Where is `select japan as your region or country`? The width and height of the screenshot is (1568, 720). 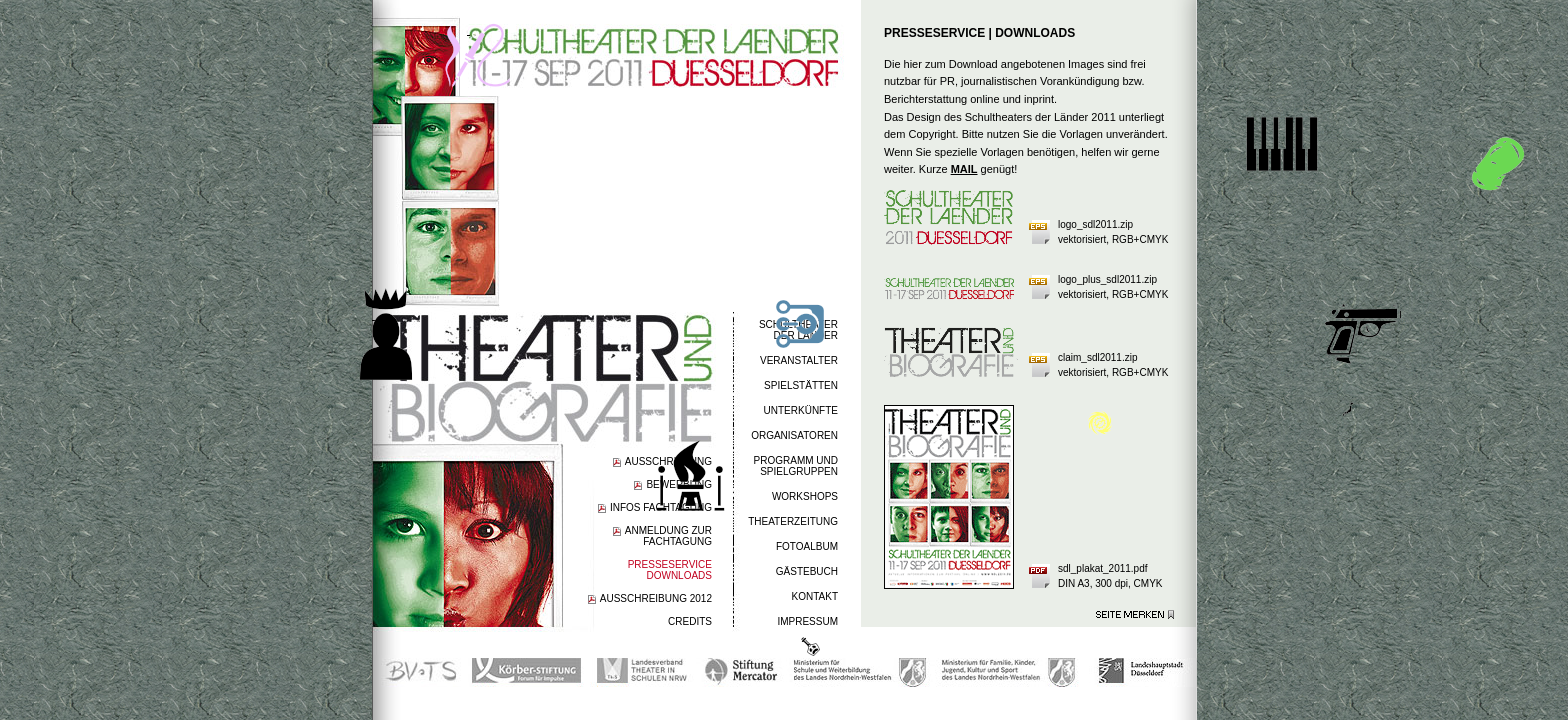
select japan as your region or country is located at coordinates (1348, 409).